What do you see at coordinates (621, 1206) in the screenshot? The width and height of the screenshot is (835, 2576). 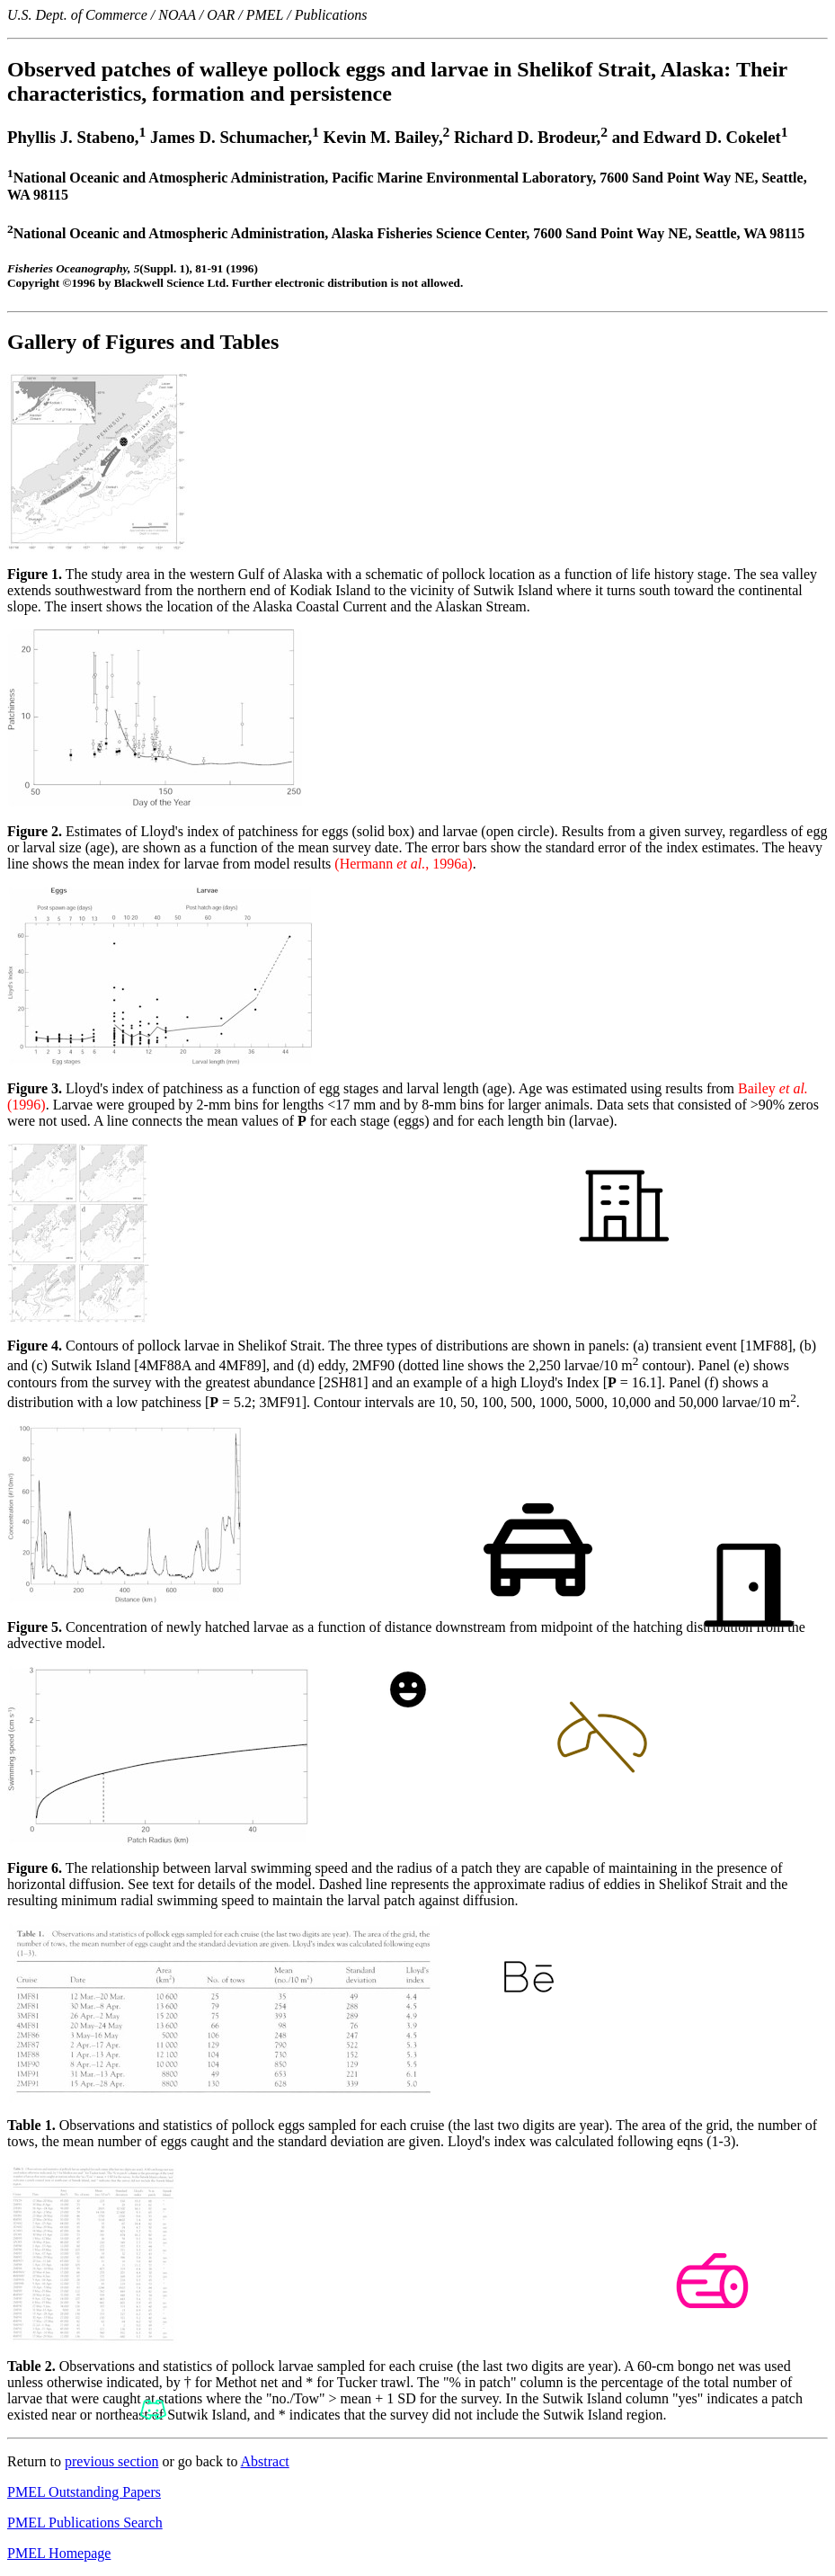 I see `view office or workplace location` at bounding box center [621, 1206].